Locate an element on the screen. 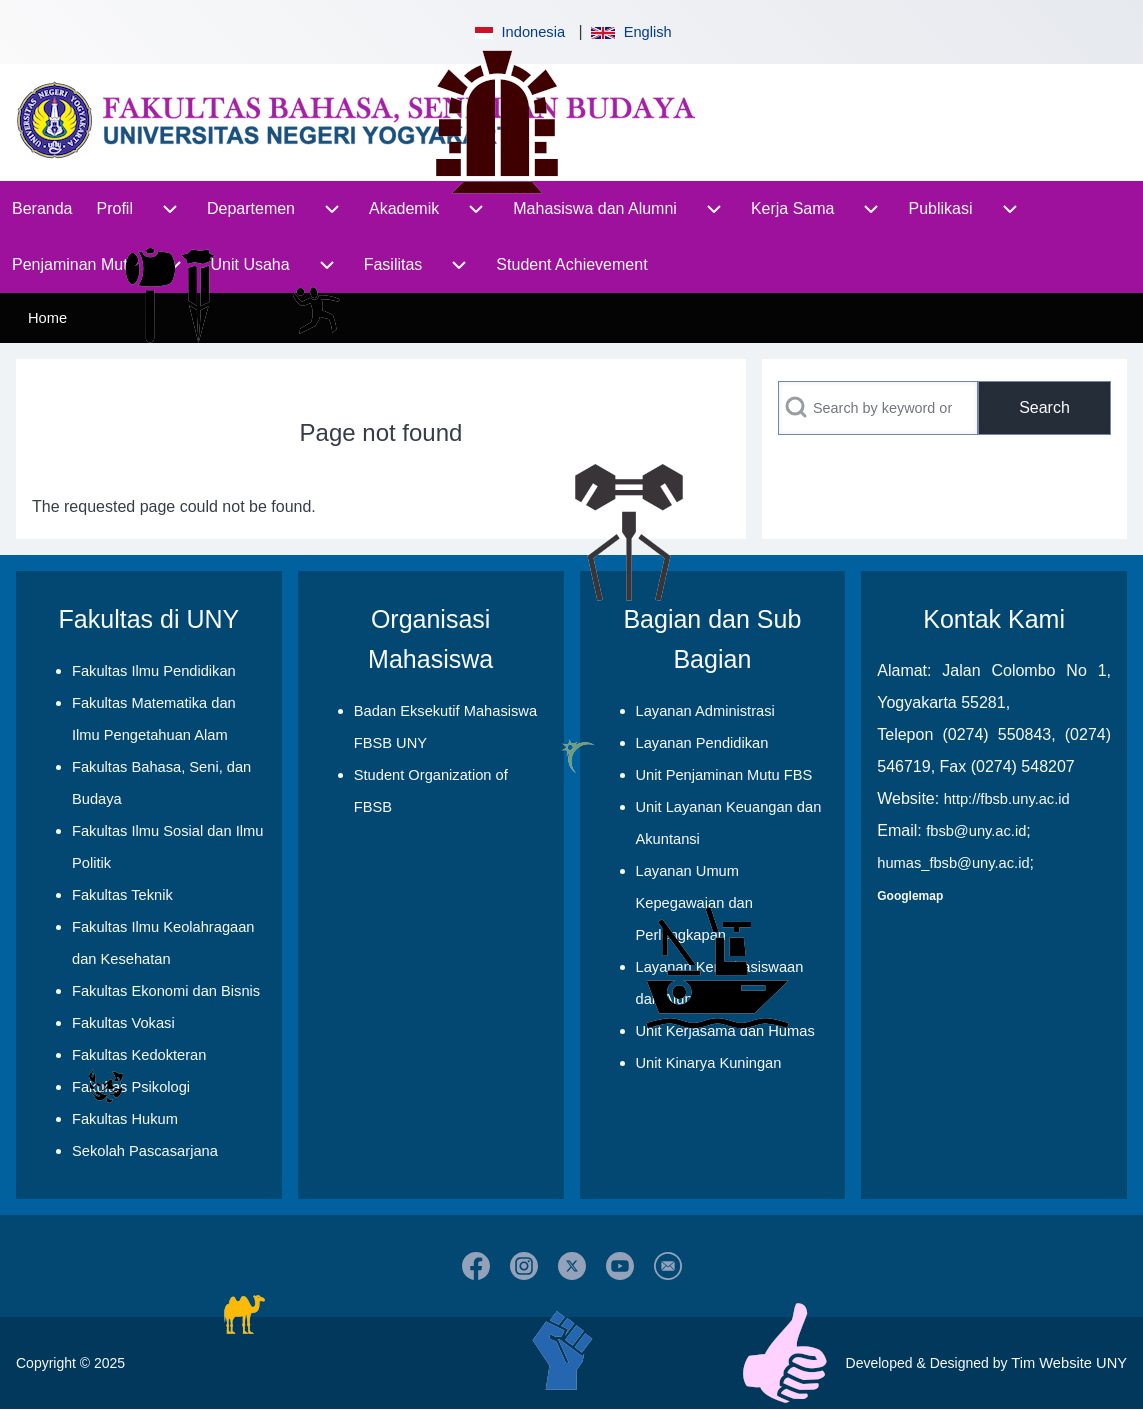 The image size is (1143, 1410). indicates strength or power action in a game is located at coordinates (562, 1350).